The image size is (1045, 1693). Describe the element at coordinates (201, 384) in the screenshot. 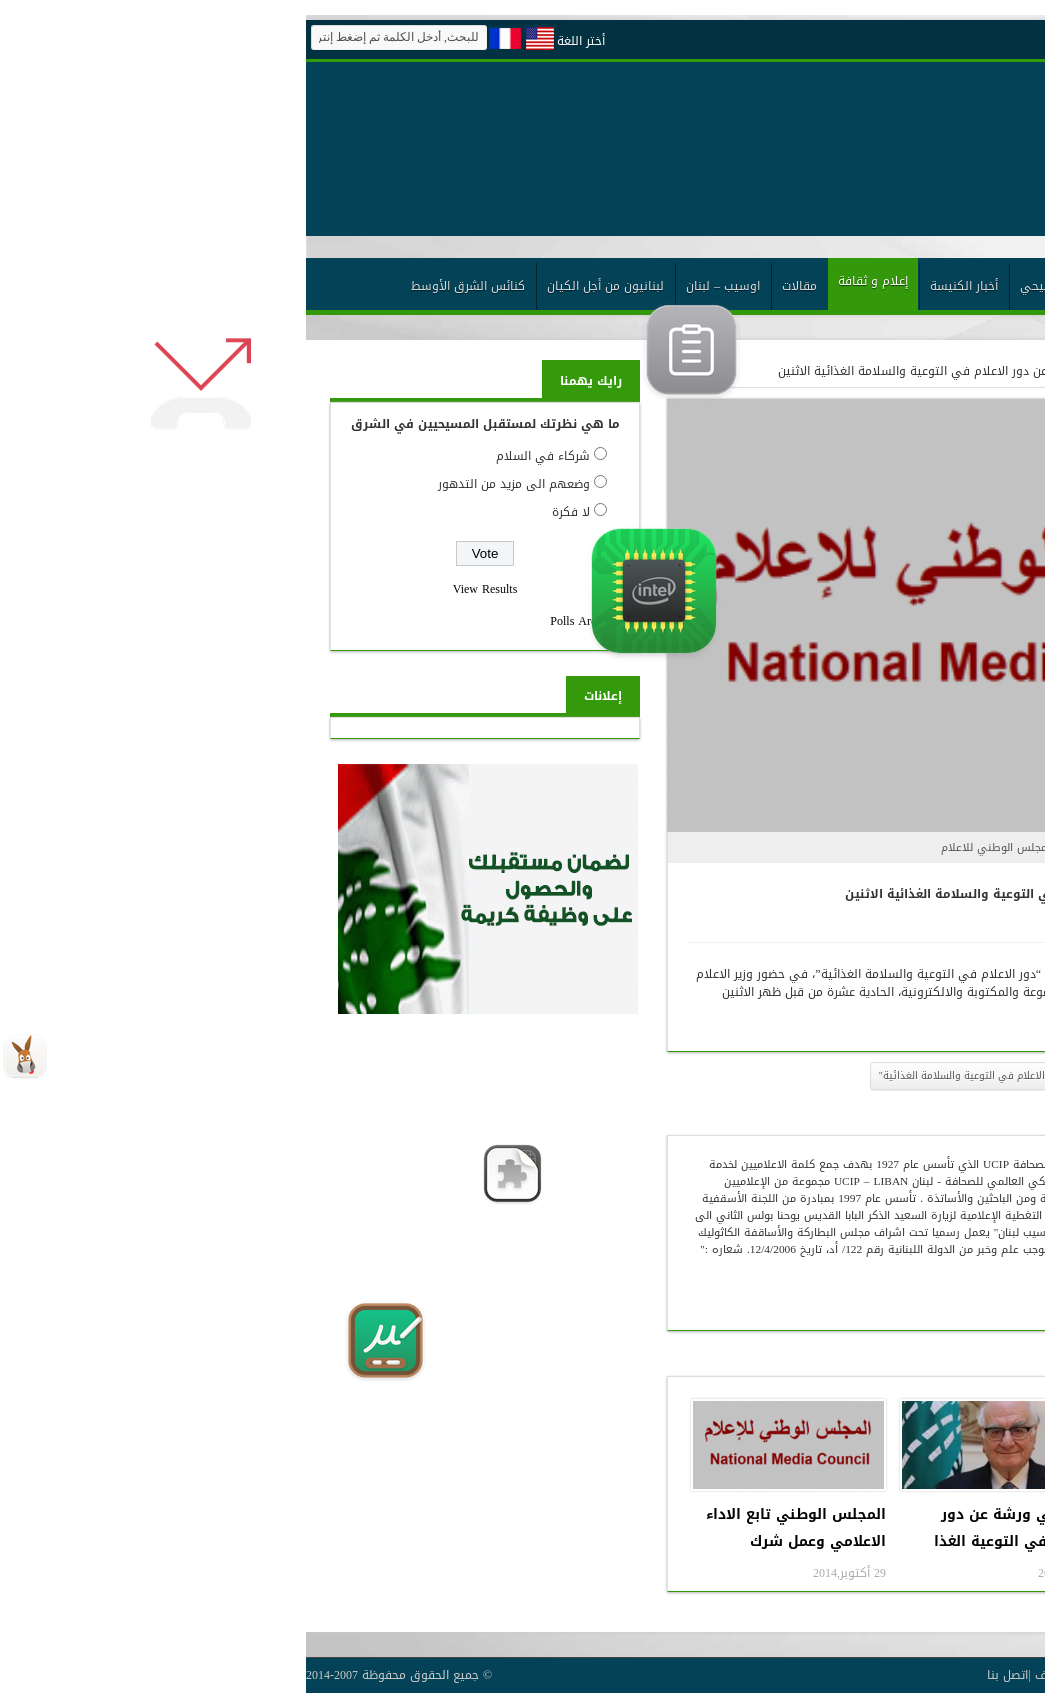

I see `indicates a missed incoming call` at that location.